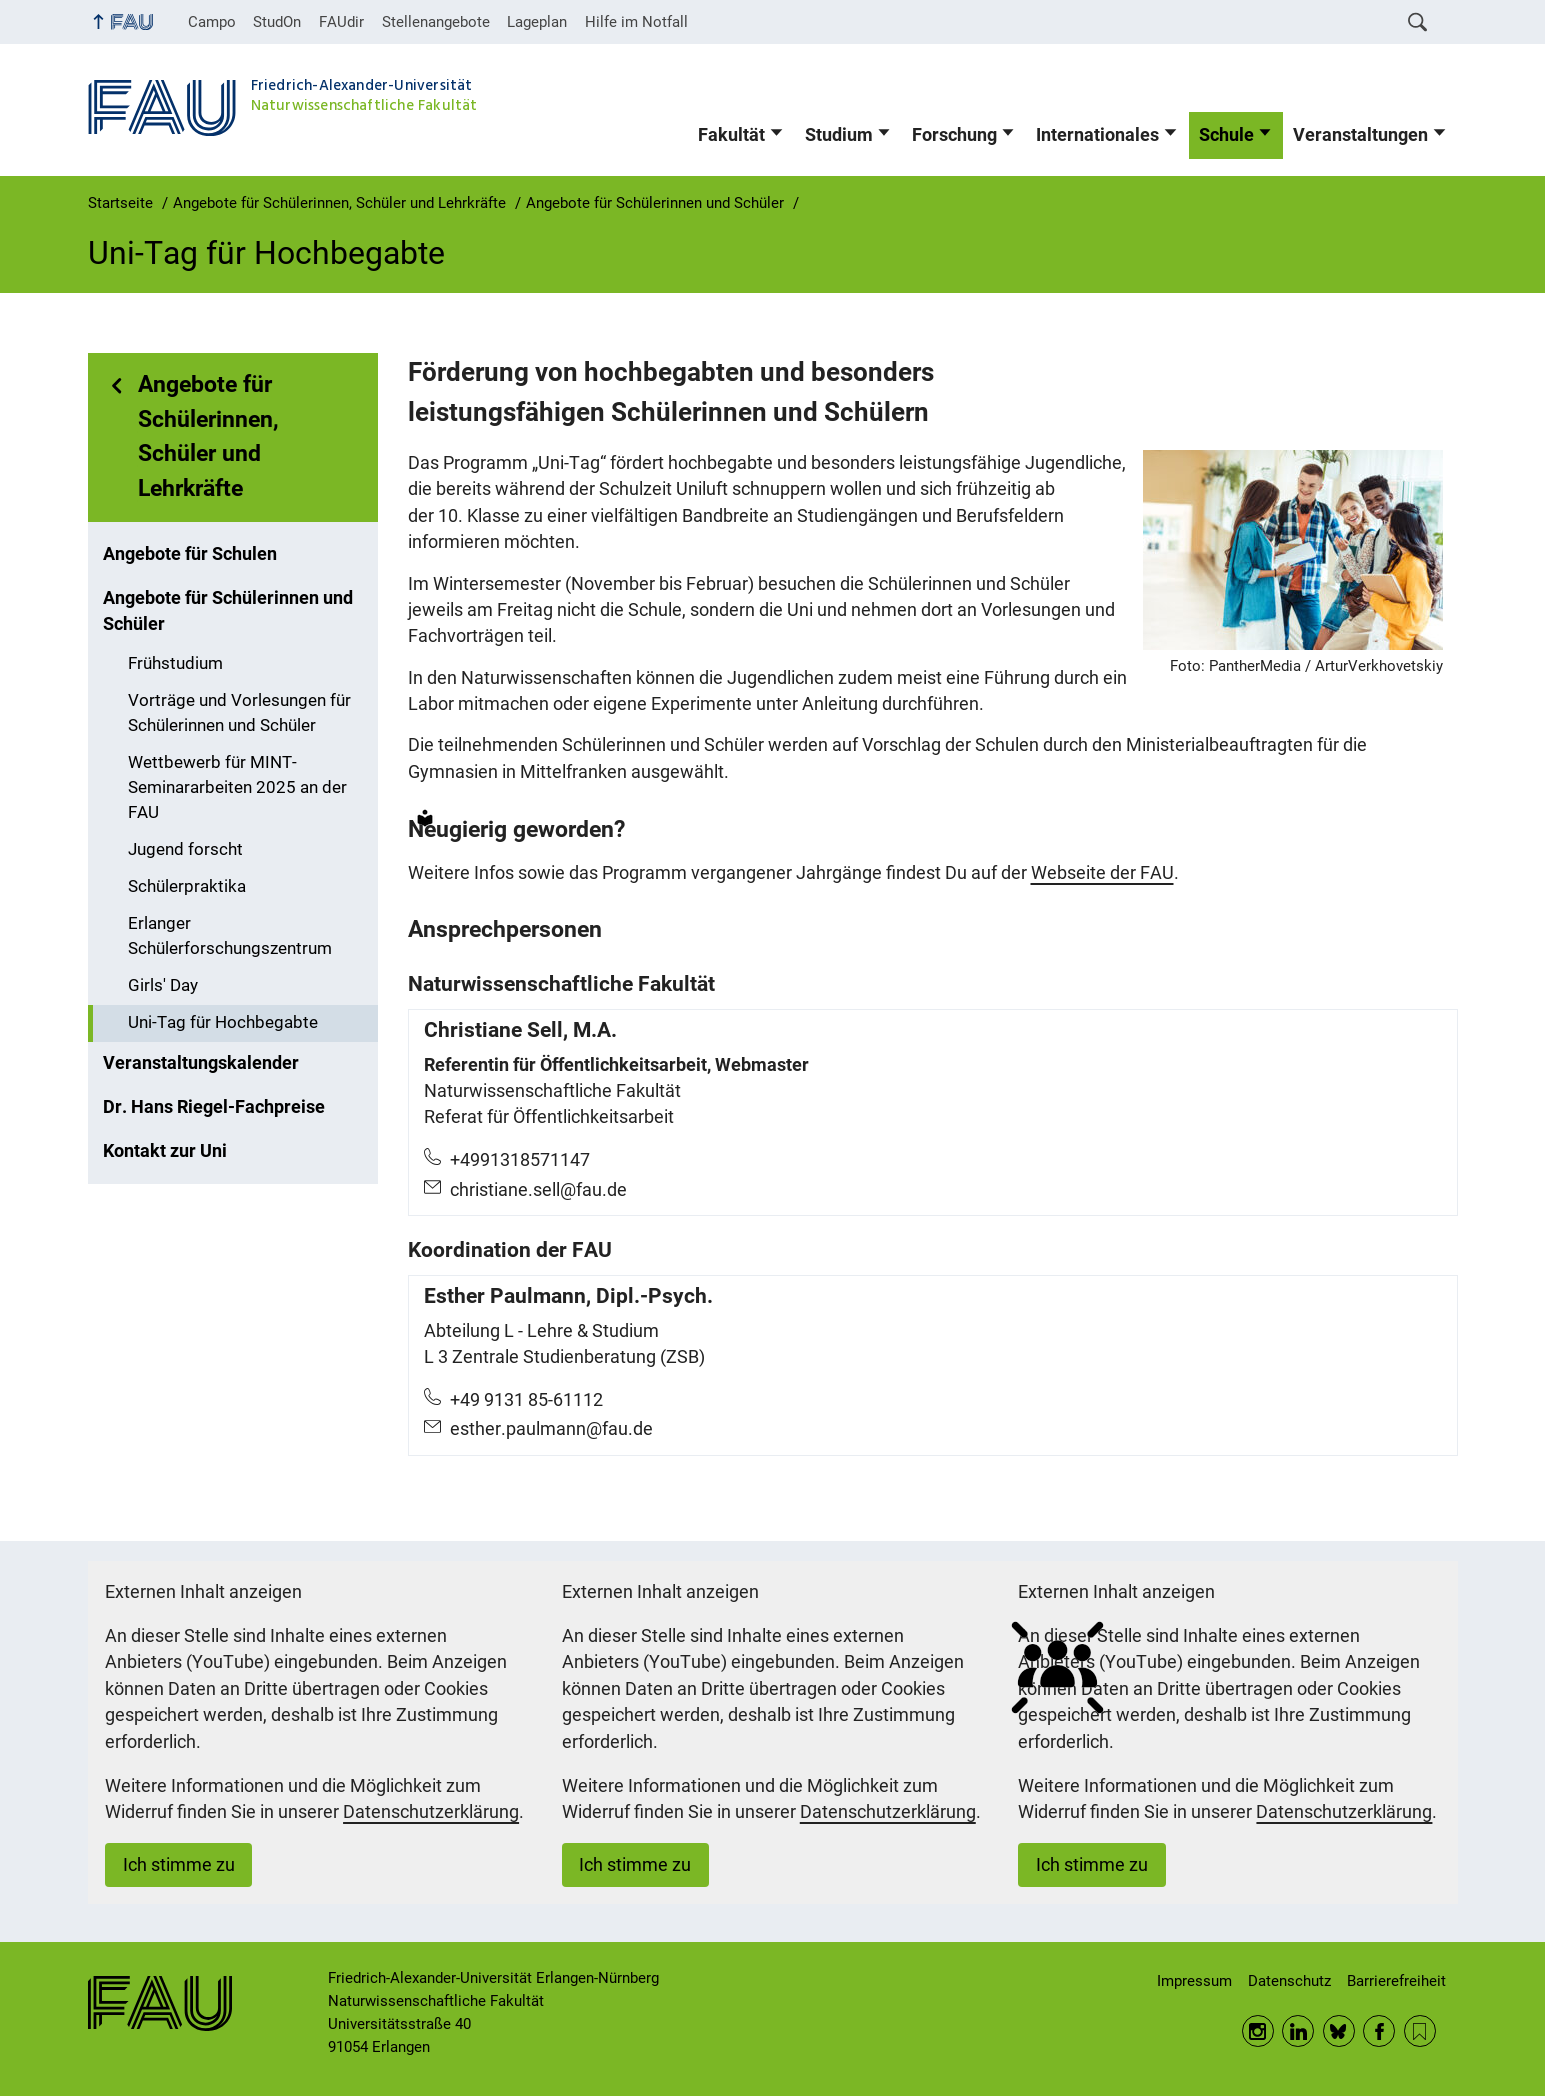  Describe the element at coordinates (1057, 1667) in the screenshot. I see `view active or highlighted team members` at that location.